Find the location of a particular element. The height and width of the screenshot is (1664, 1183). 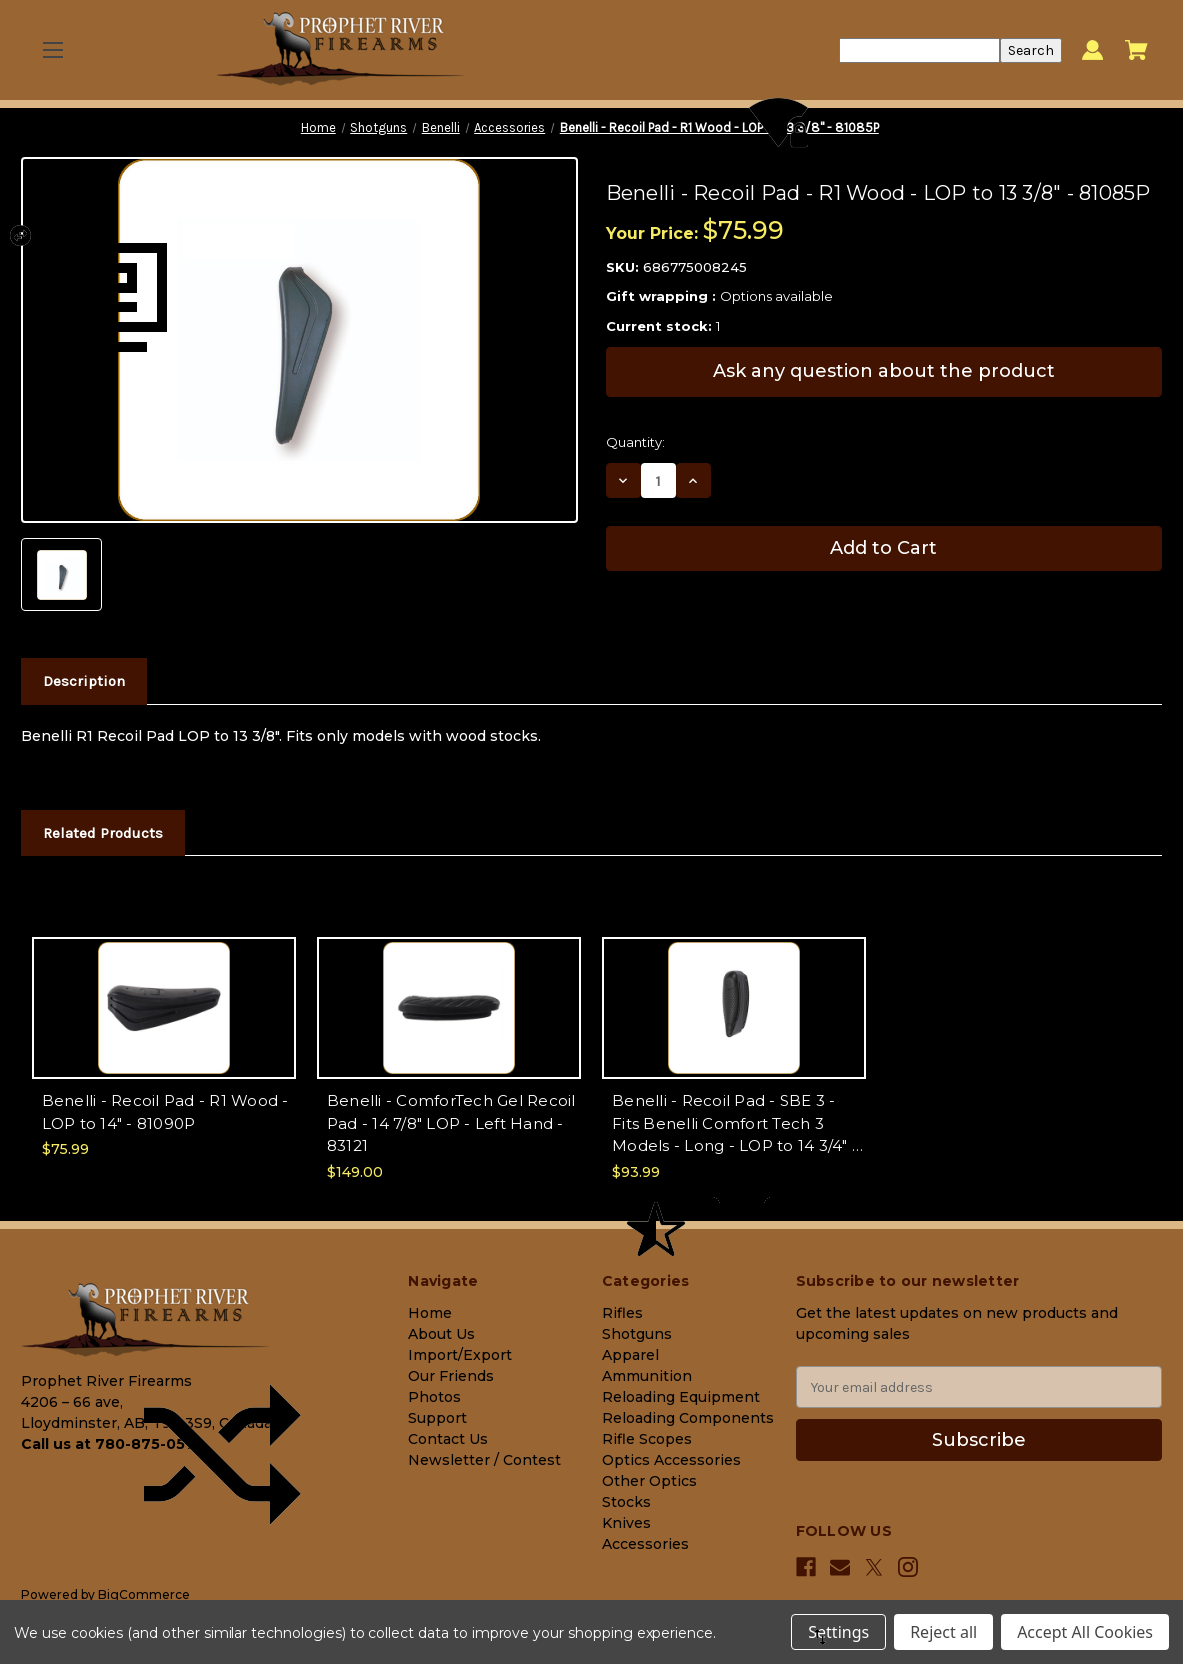

access desktop or computer settings is located at coordinates (742, 1186).